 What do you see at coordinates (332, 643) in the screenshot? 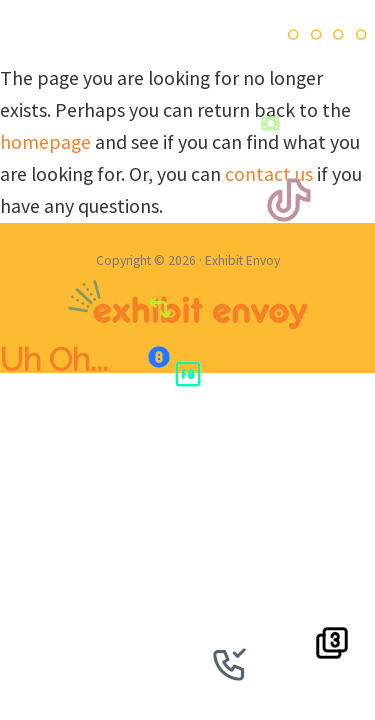
I see `view item 3 in a series or collection` at bounding box center [332, 643].